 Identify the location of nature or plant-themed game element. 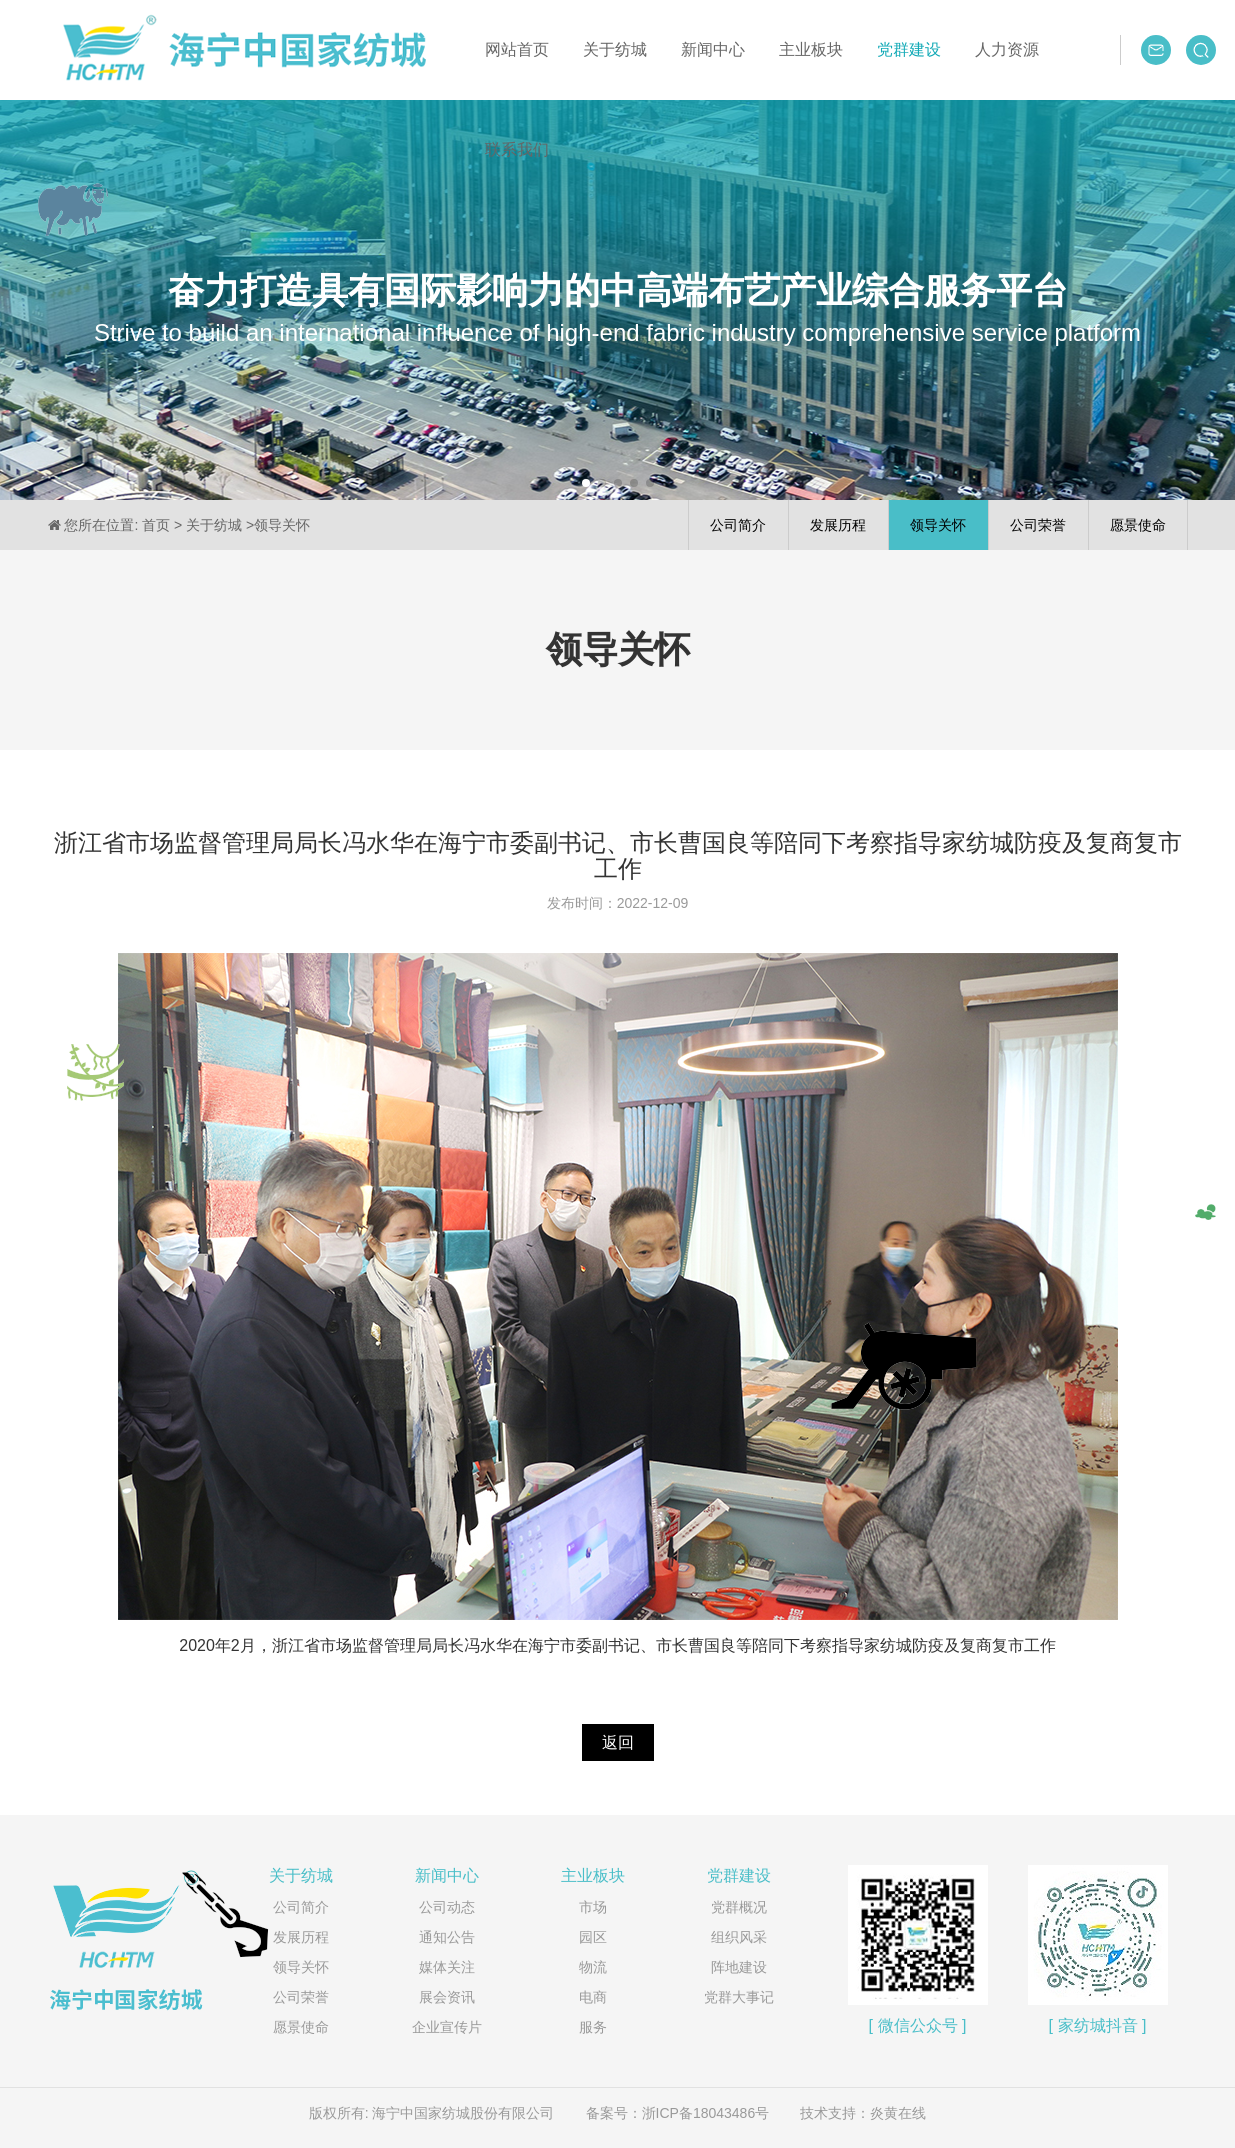
(95, 1072).